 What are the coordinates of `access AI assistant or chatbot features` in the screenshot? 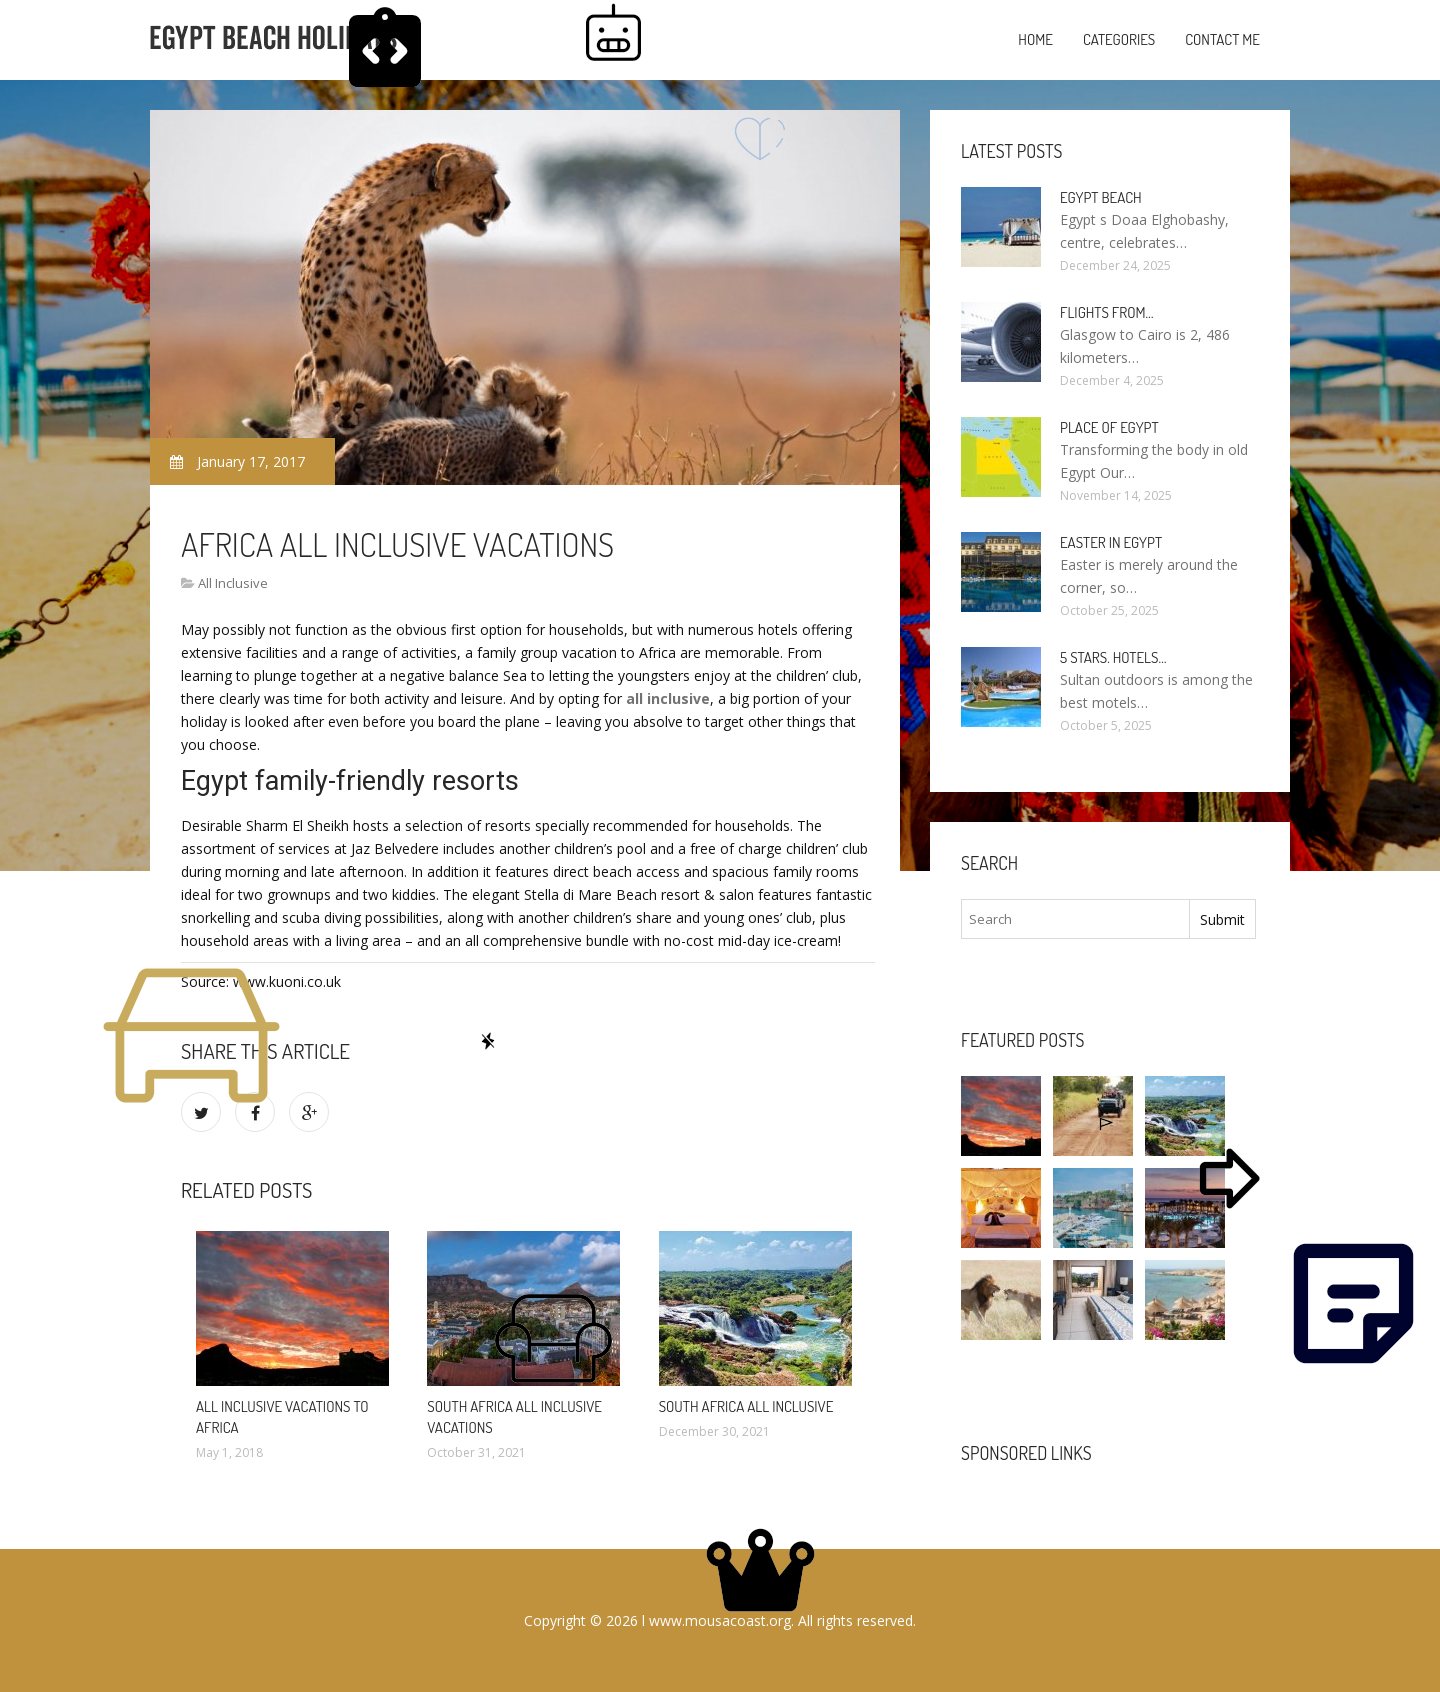 It's located at (613, 35).